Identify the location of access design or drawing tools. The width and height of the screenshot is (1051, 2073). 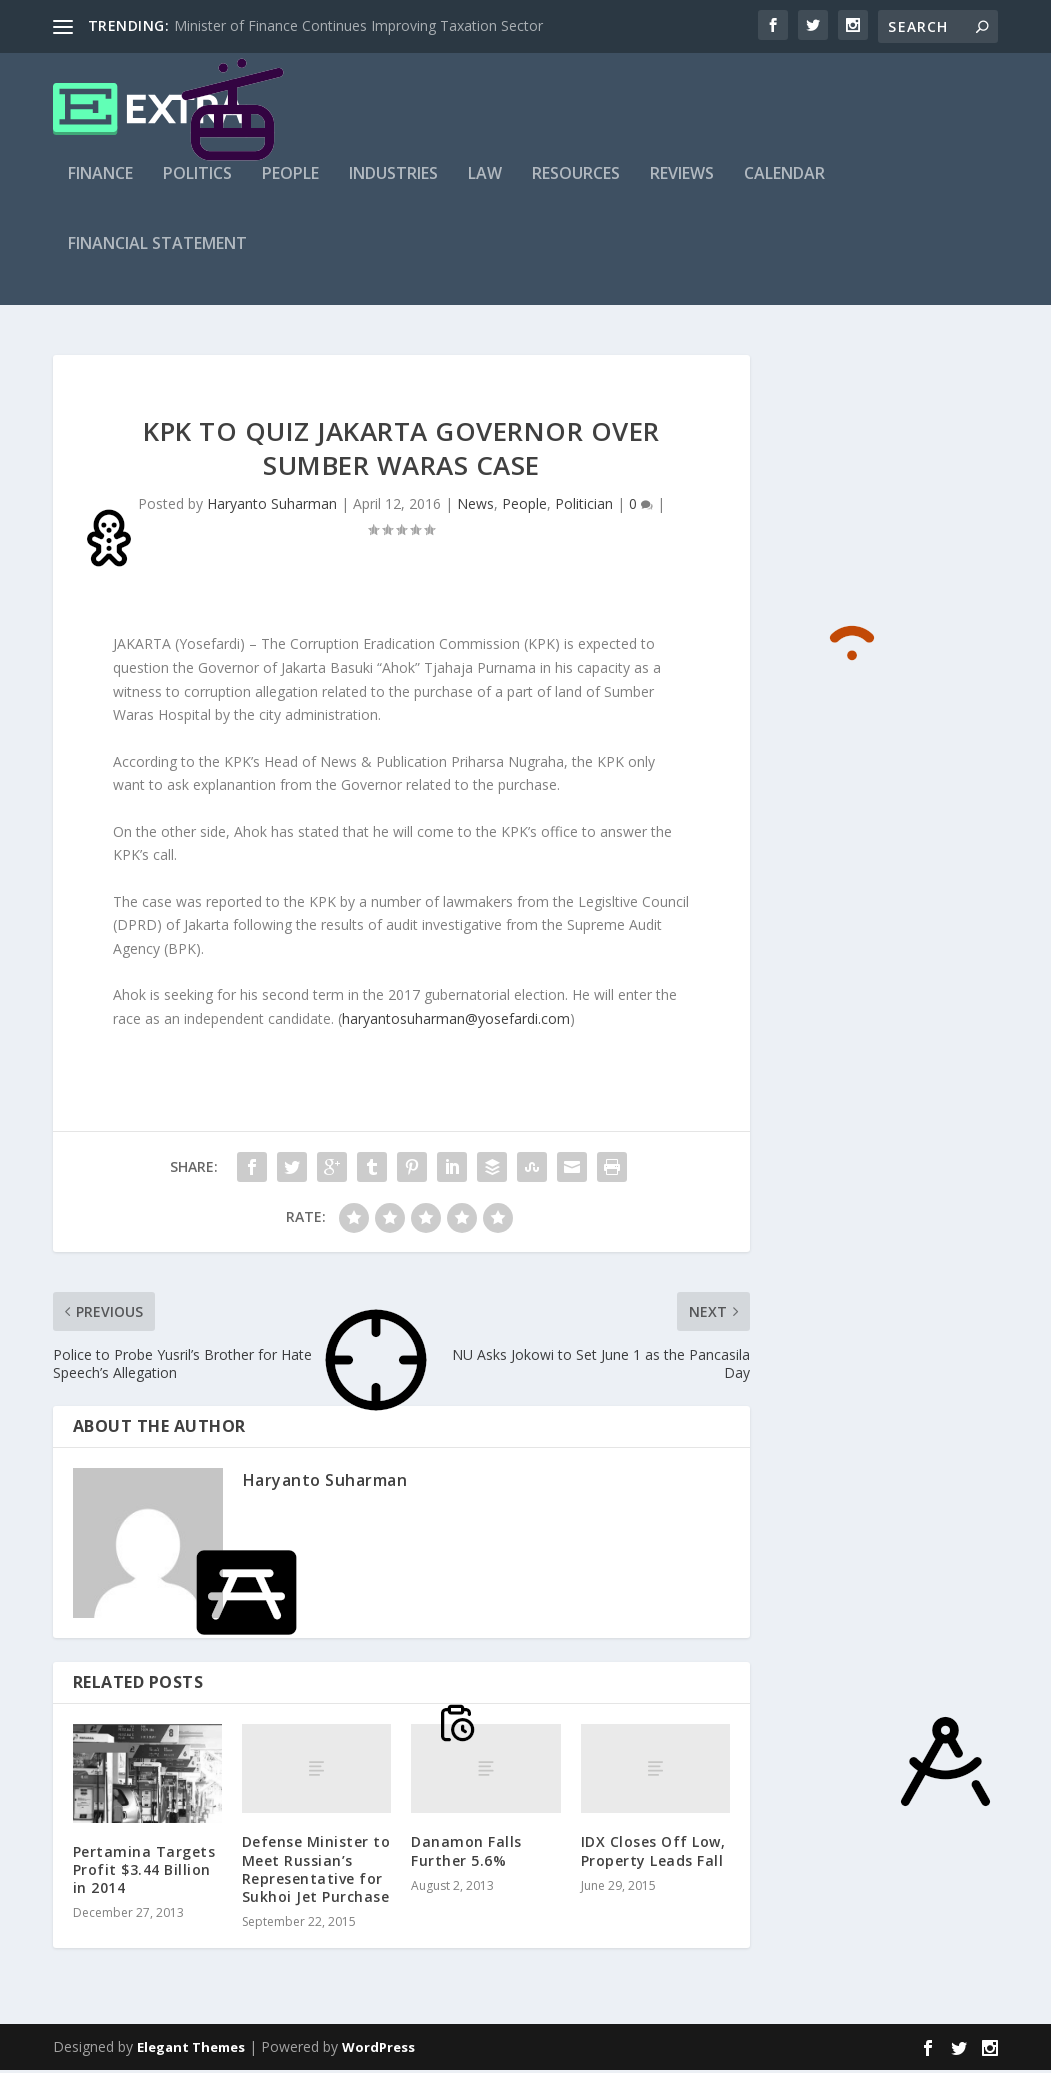
(945, 1761).